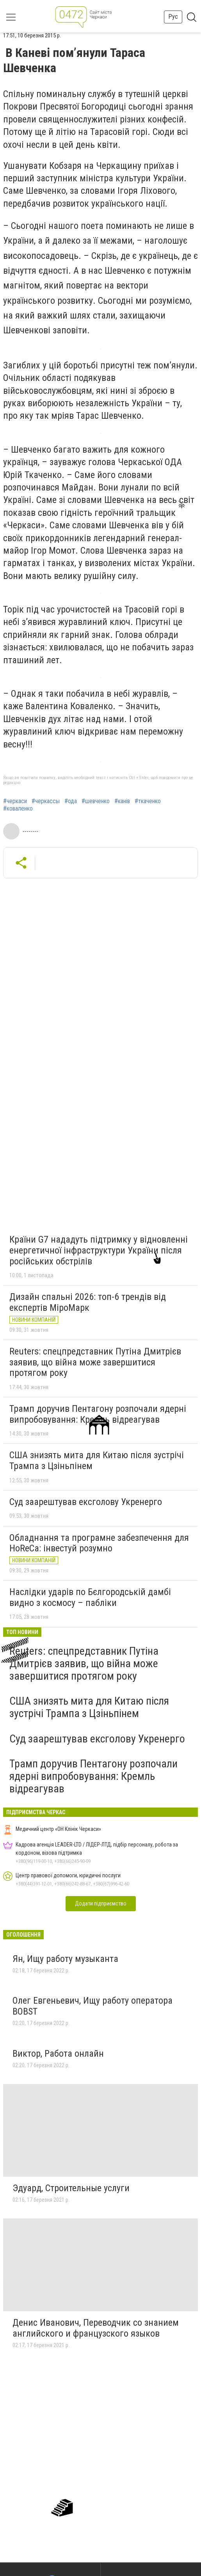 This screenshot has width=201, height=2576. I want to click on equip a tribal accessory or amulet, so click(181, 505).